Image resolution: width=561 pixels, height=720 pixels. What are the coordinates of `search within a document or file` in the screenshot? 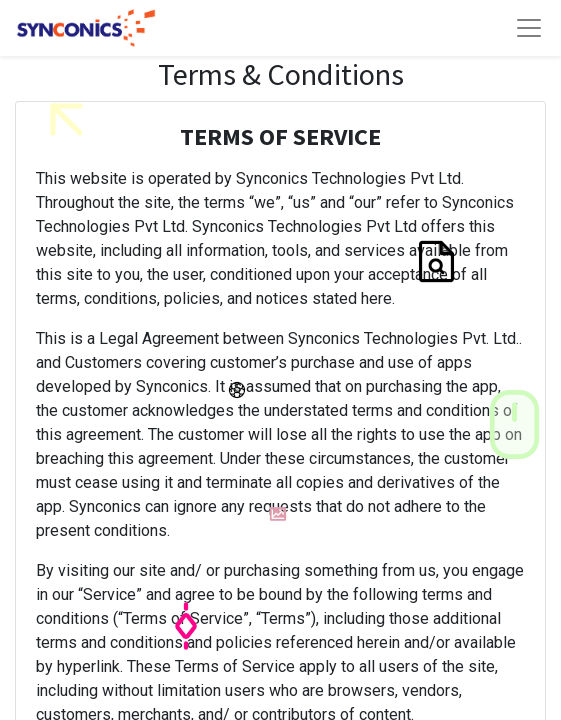 It's located at (436, 261).